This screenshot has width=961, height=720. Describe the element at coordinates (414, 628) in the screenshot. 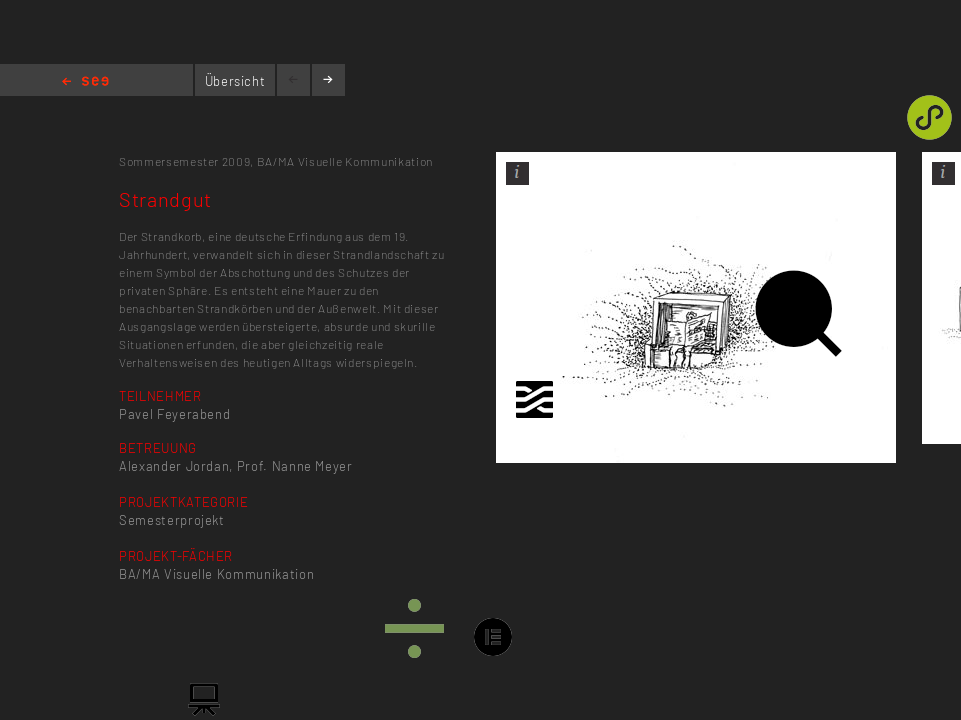

I see `perform division calculation` at that location.